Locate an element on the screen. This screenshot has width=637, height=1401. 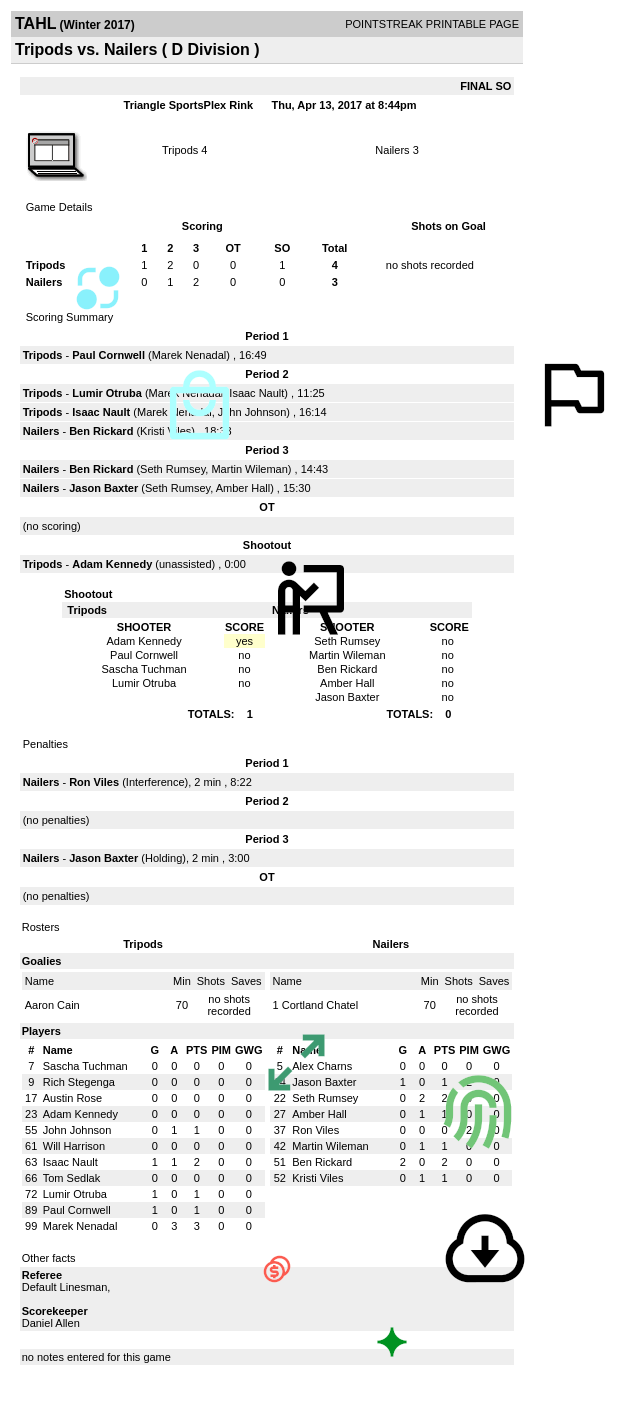
authenticate using fingerprint recognition is located at coordinates (478, 1111).